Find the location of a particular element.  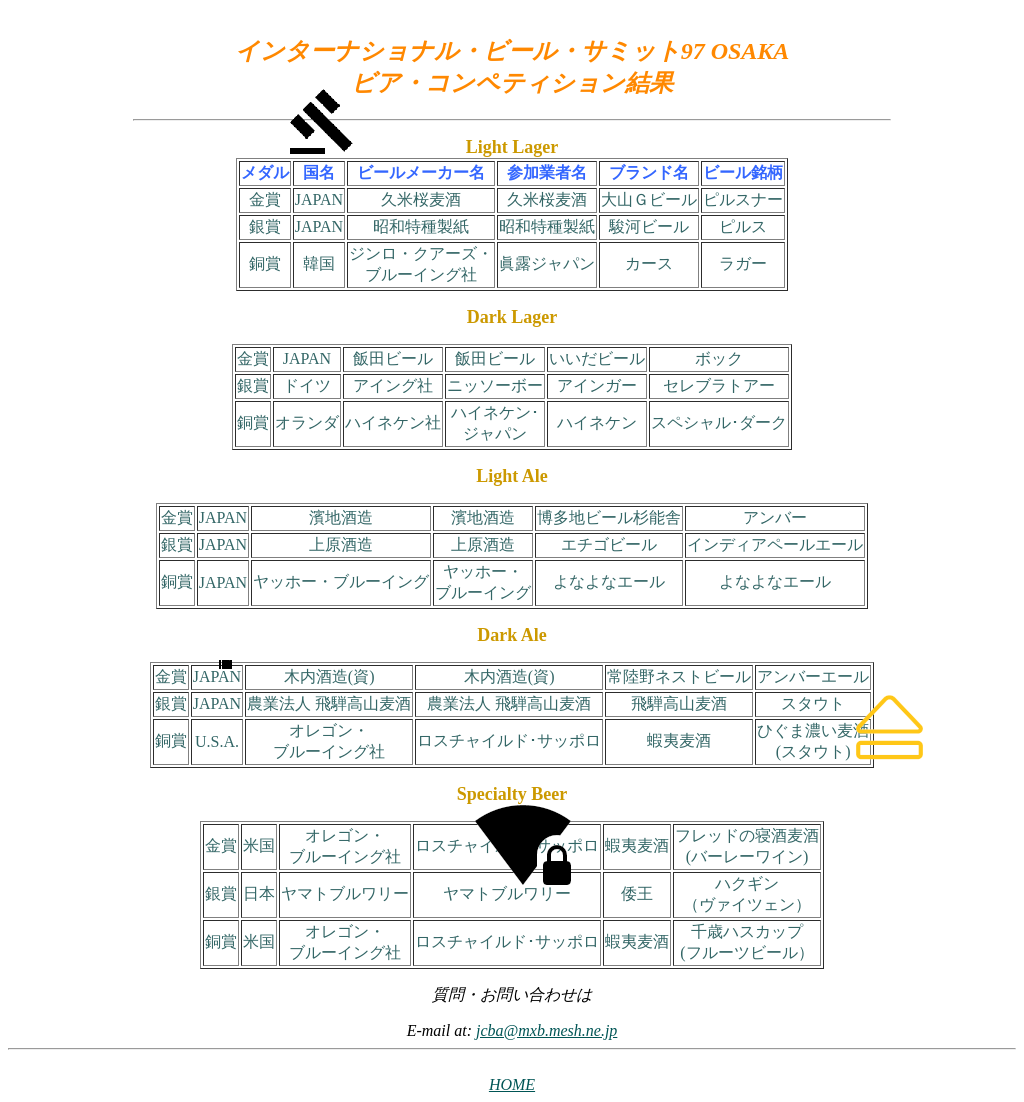

eject media or disc from device is located at coordinates (889, 731).